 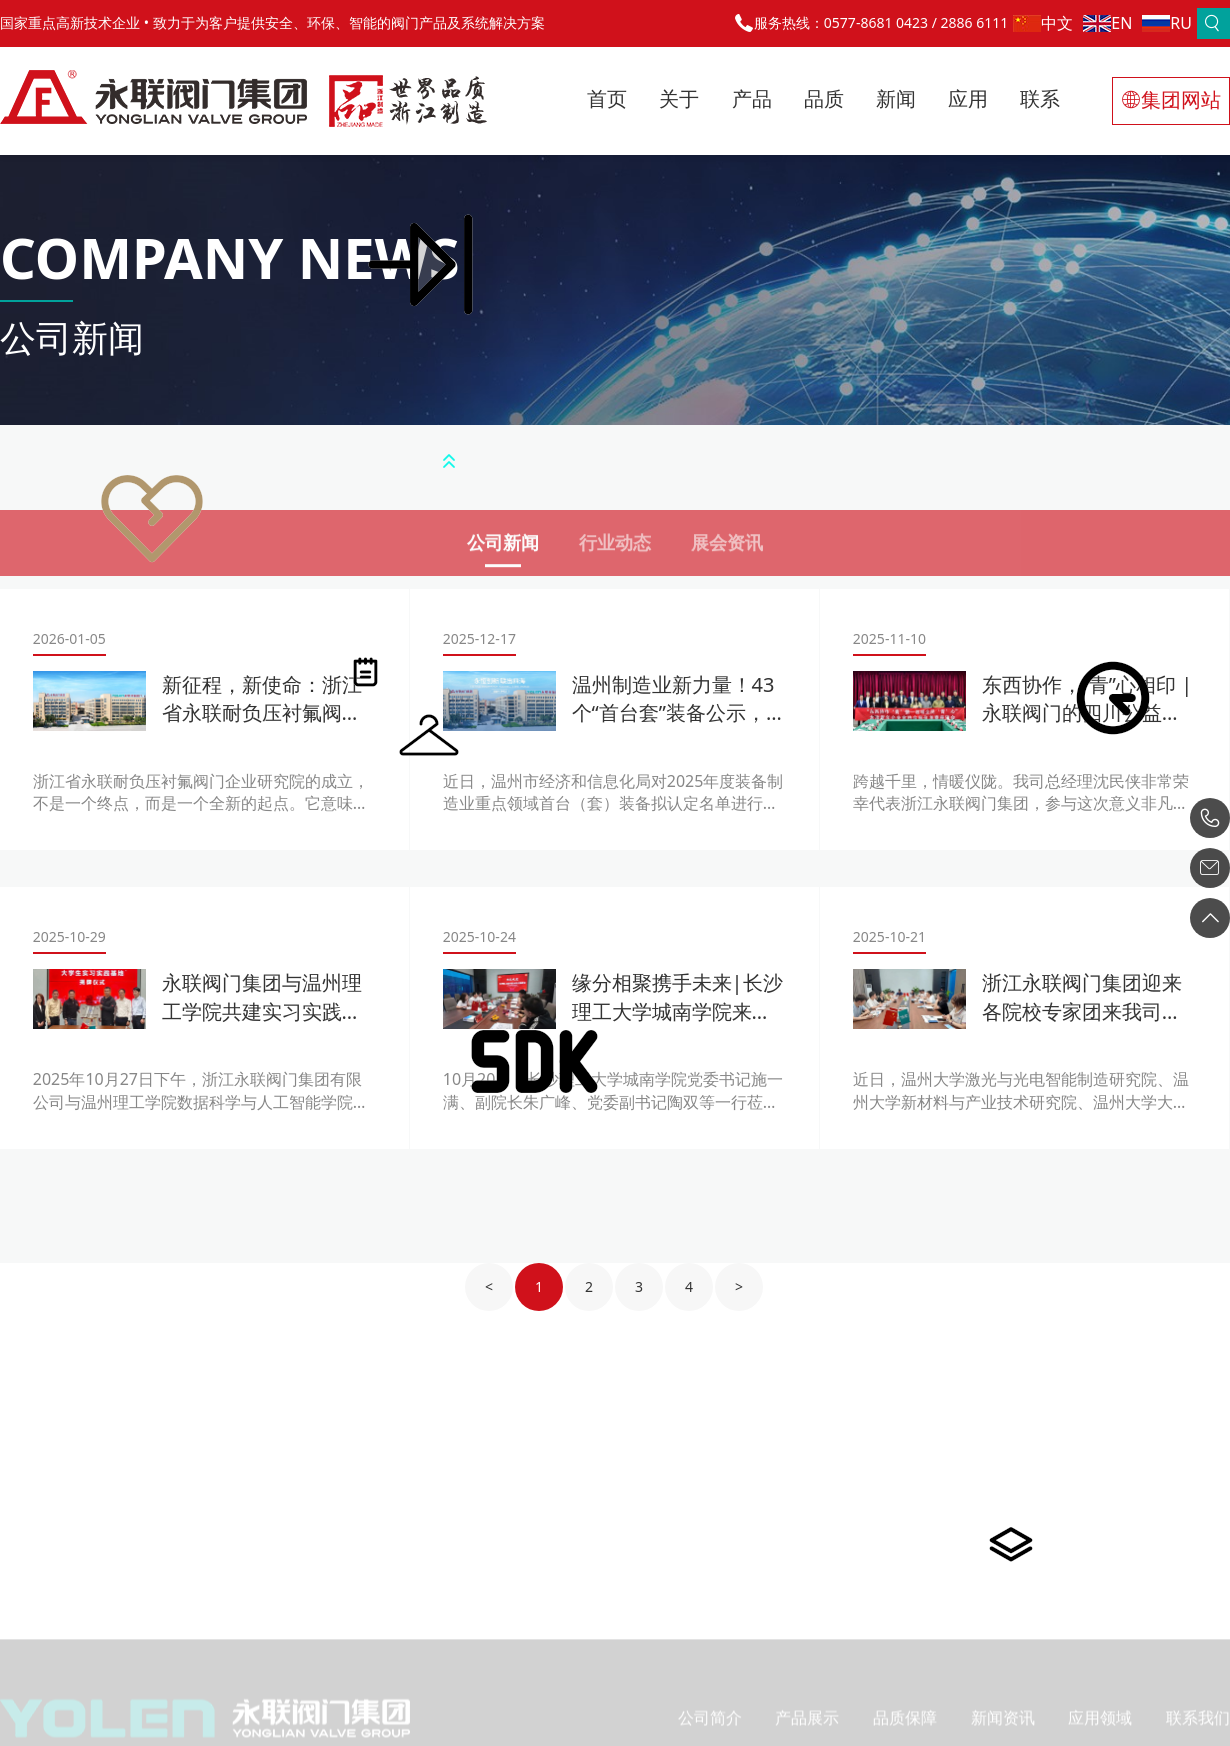 What do you see at coordinates (429, 738) in the screenshot?
I see `access wardrobe or clothing options` at bounding box center [429, 738].